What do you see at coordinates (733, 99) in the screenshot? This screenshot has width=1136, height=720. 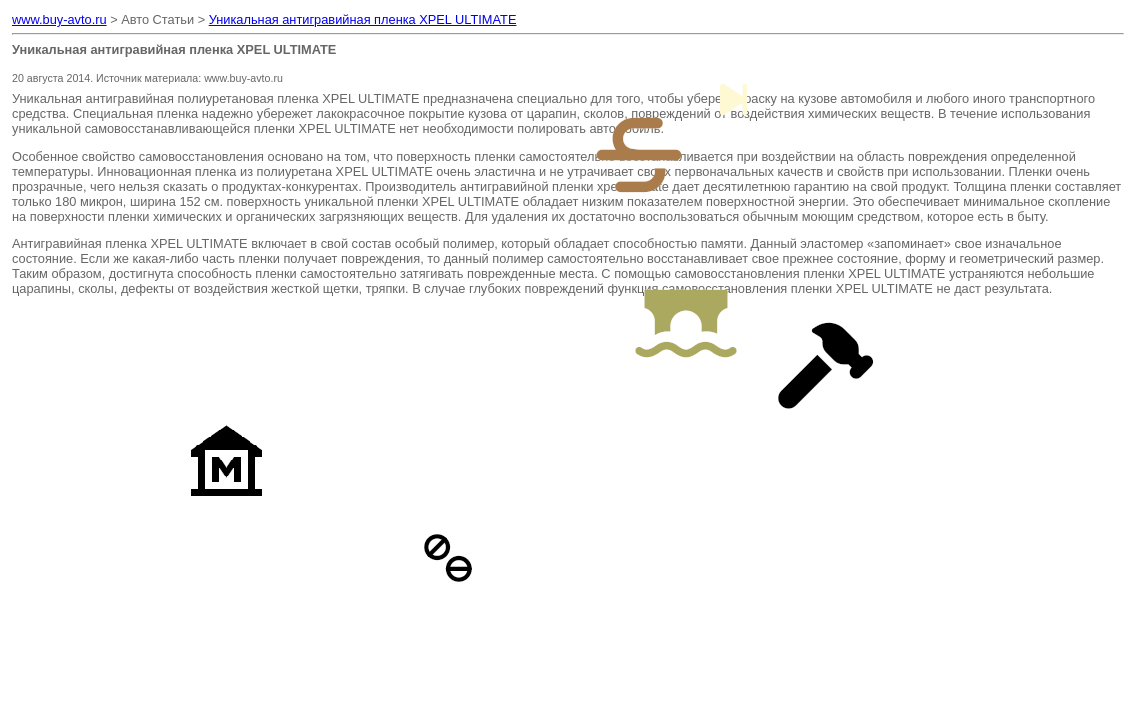 I see `skip to the next track` at bounding box center [733, 99].